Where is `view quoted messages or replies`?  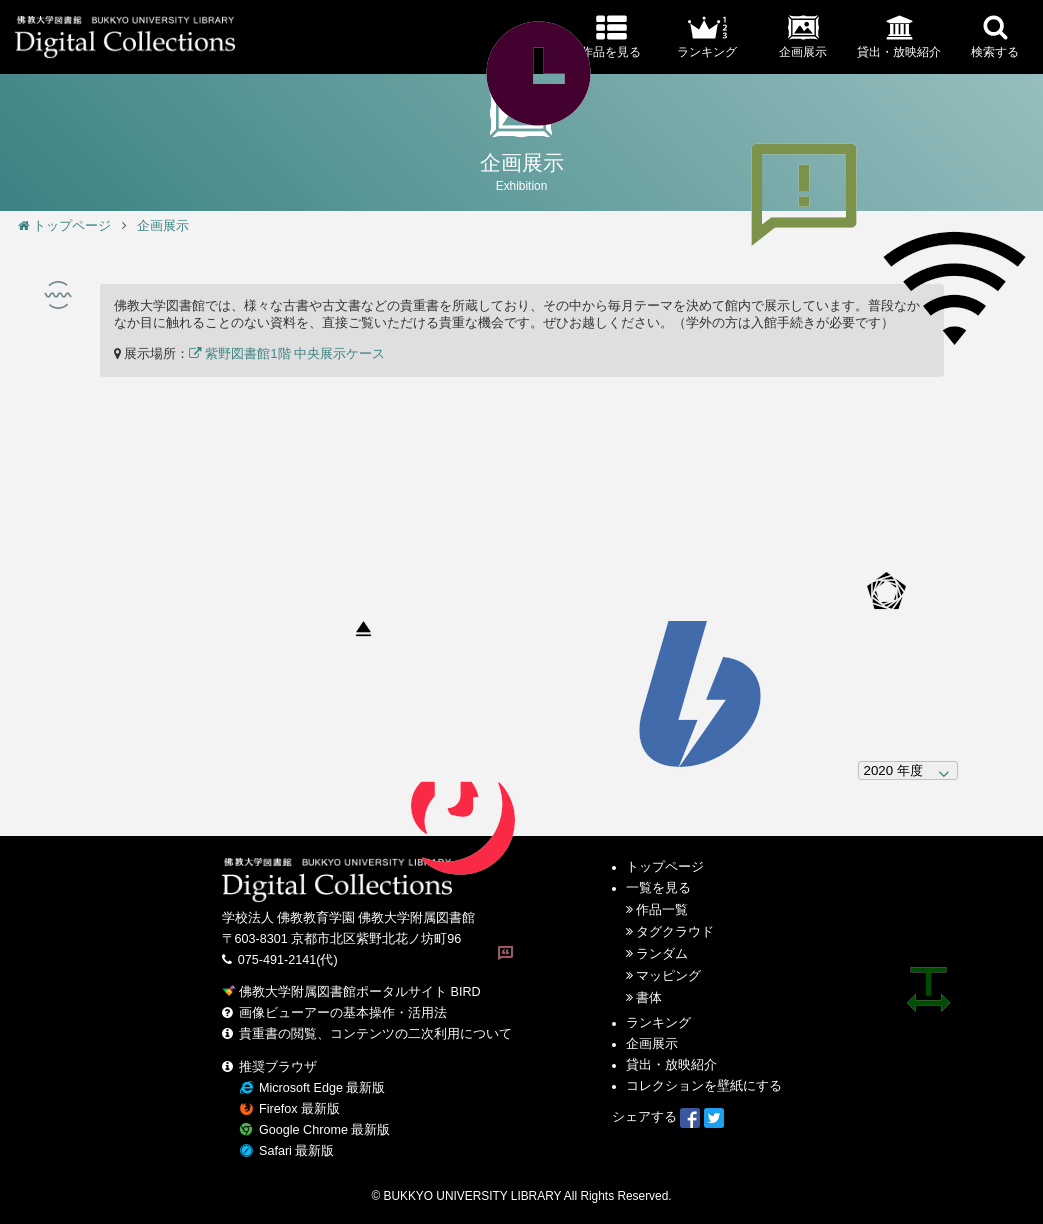
view quoted messages or replies is located at coordinates (505, 952).